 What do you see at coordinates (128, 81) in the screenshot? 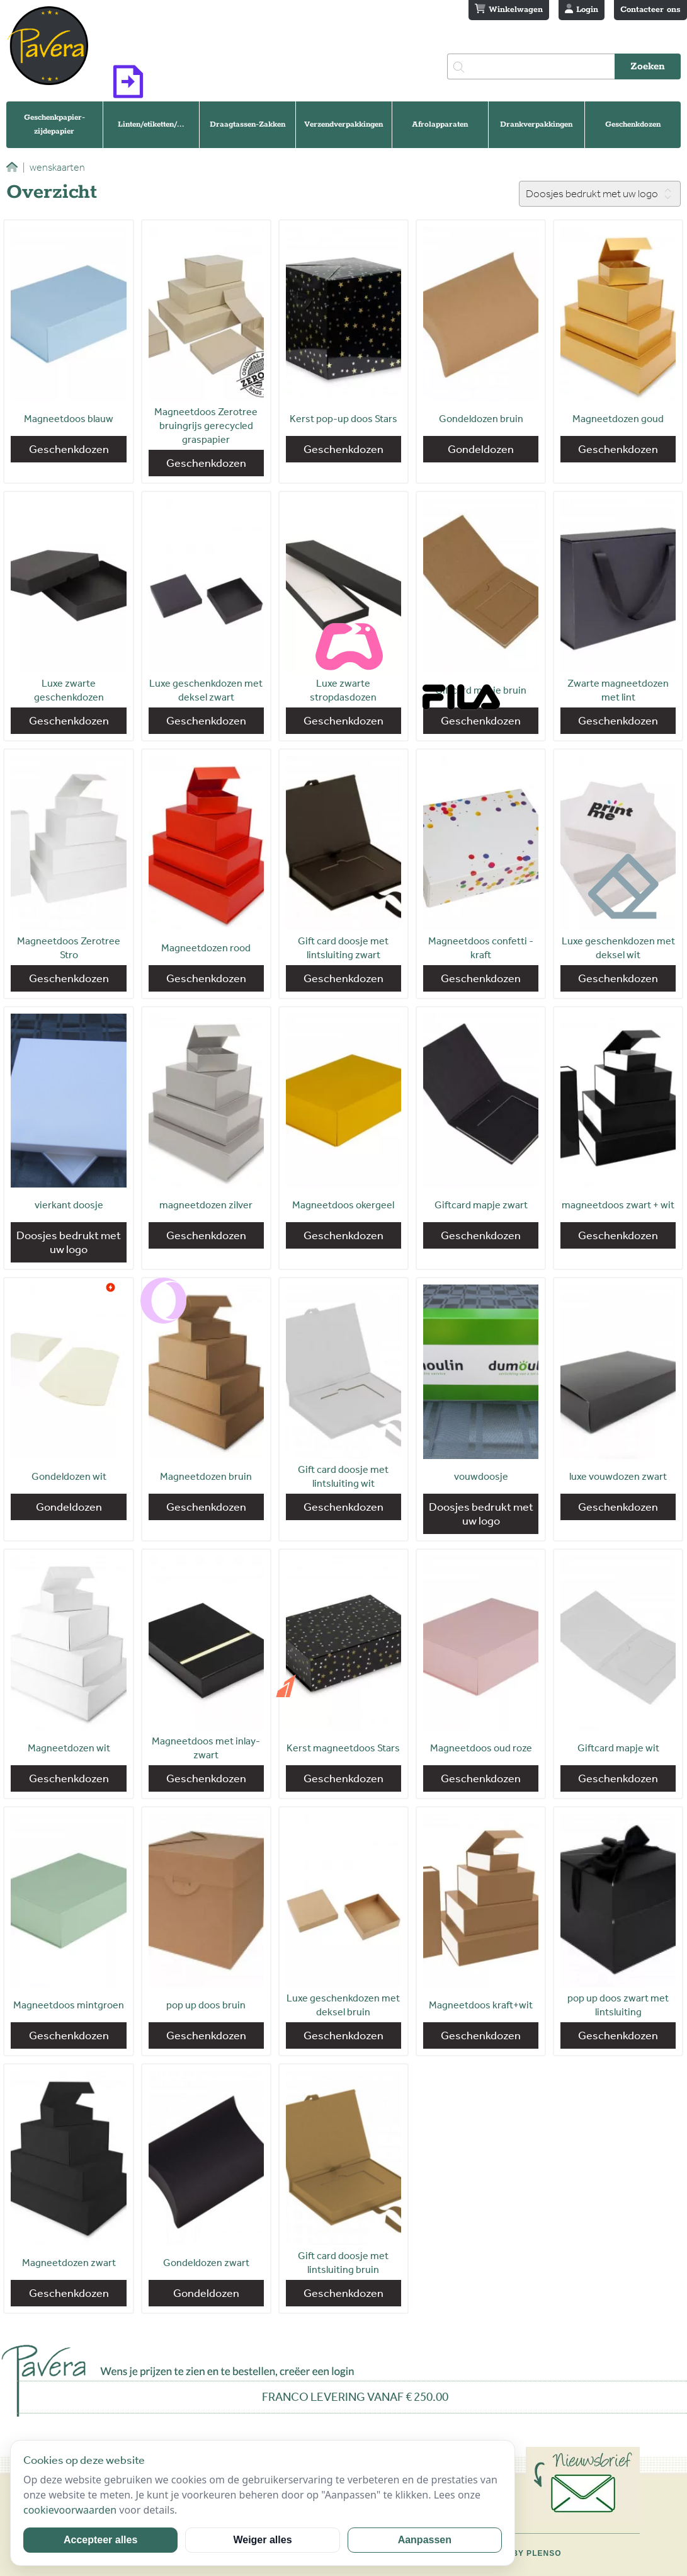
I see `transfer or export a file` at bounding box center [128, 81].